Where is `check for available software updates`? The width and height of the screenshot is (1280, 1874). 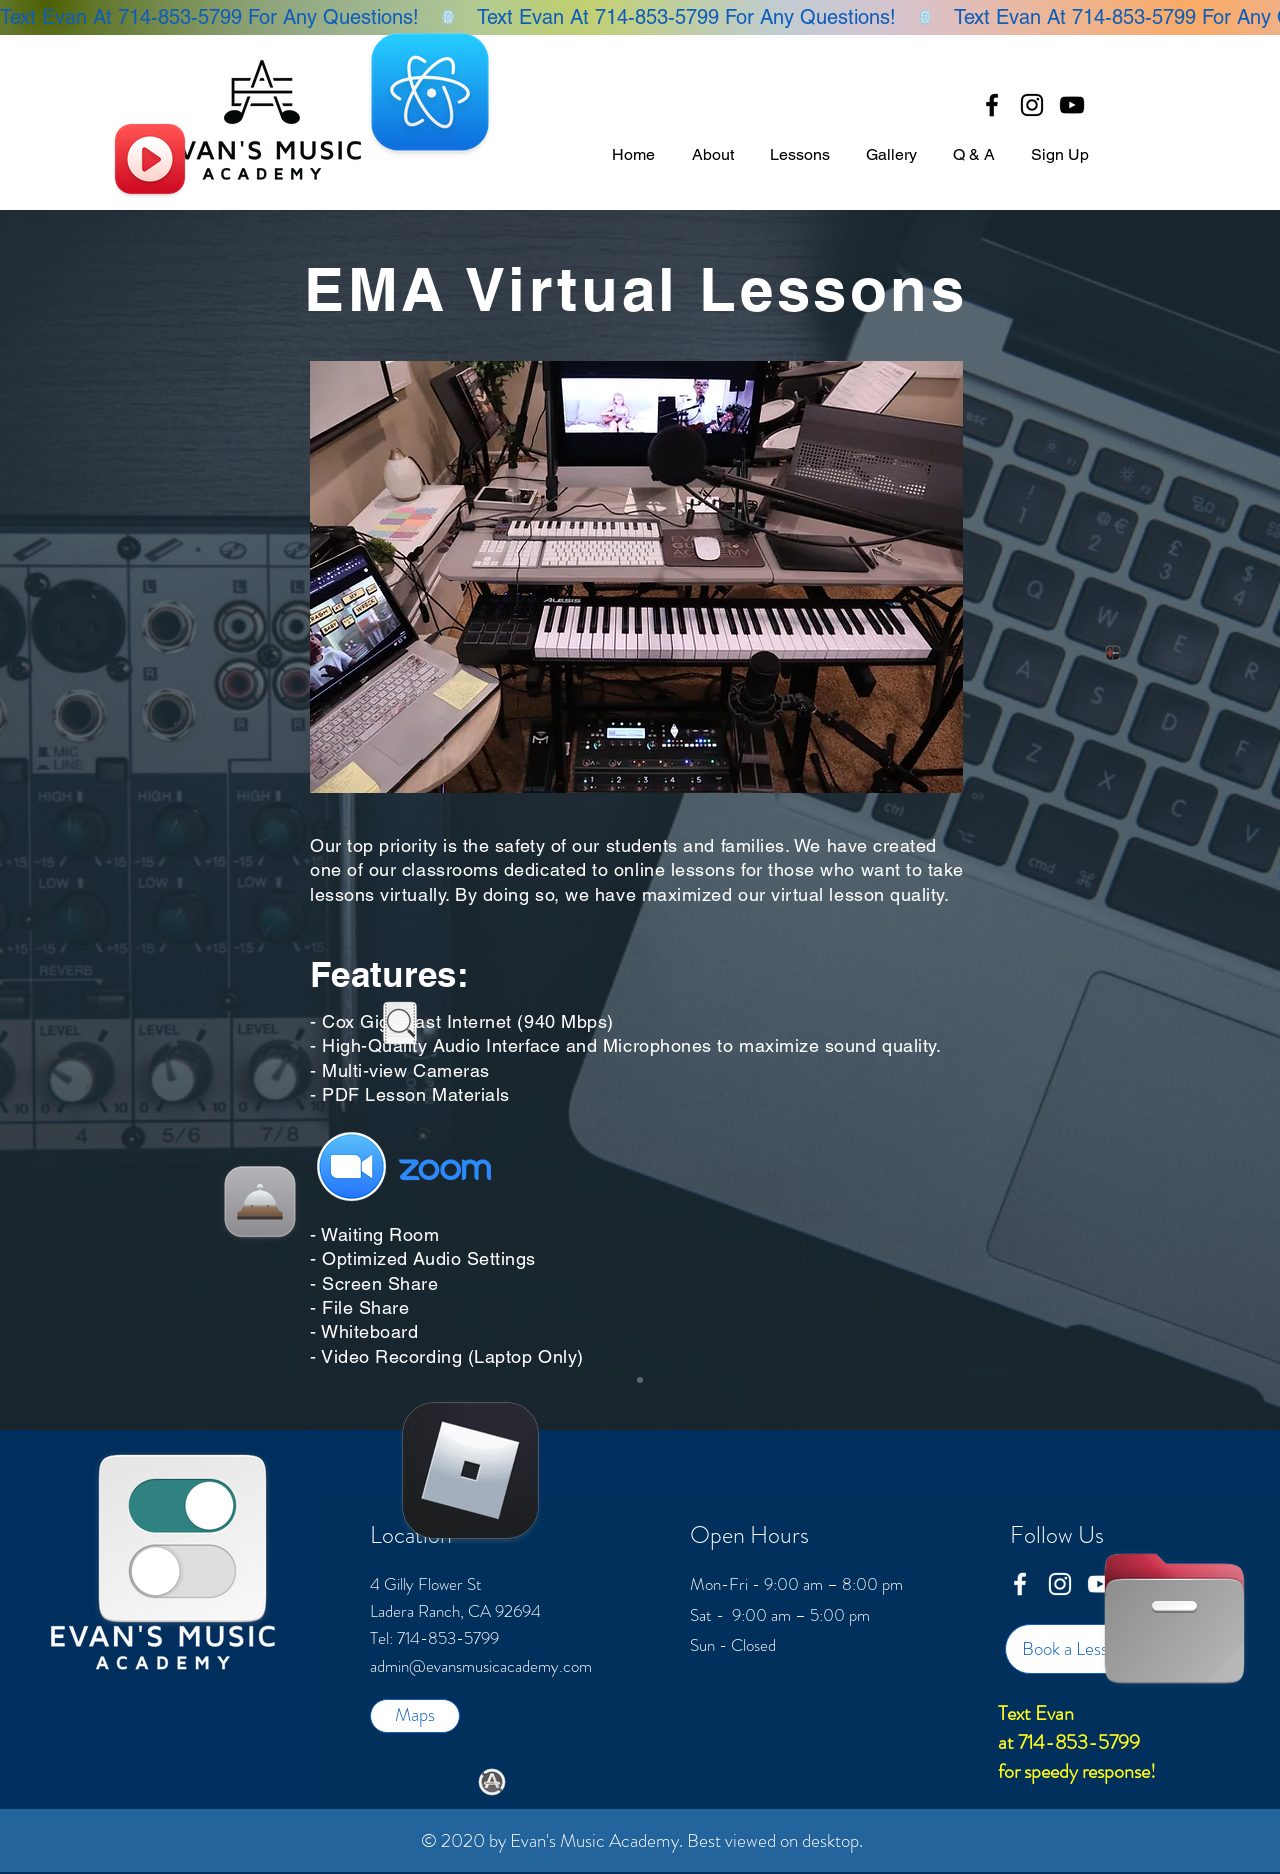
check for available software updates is located at coordinates (492, 1782).